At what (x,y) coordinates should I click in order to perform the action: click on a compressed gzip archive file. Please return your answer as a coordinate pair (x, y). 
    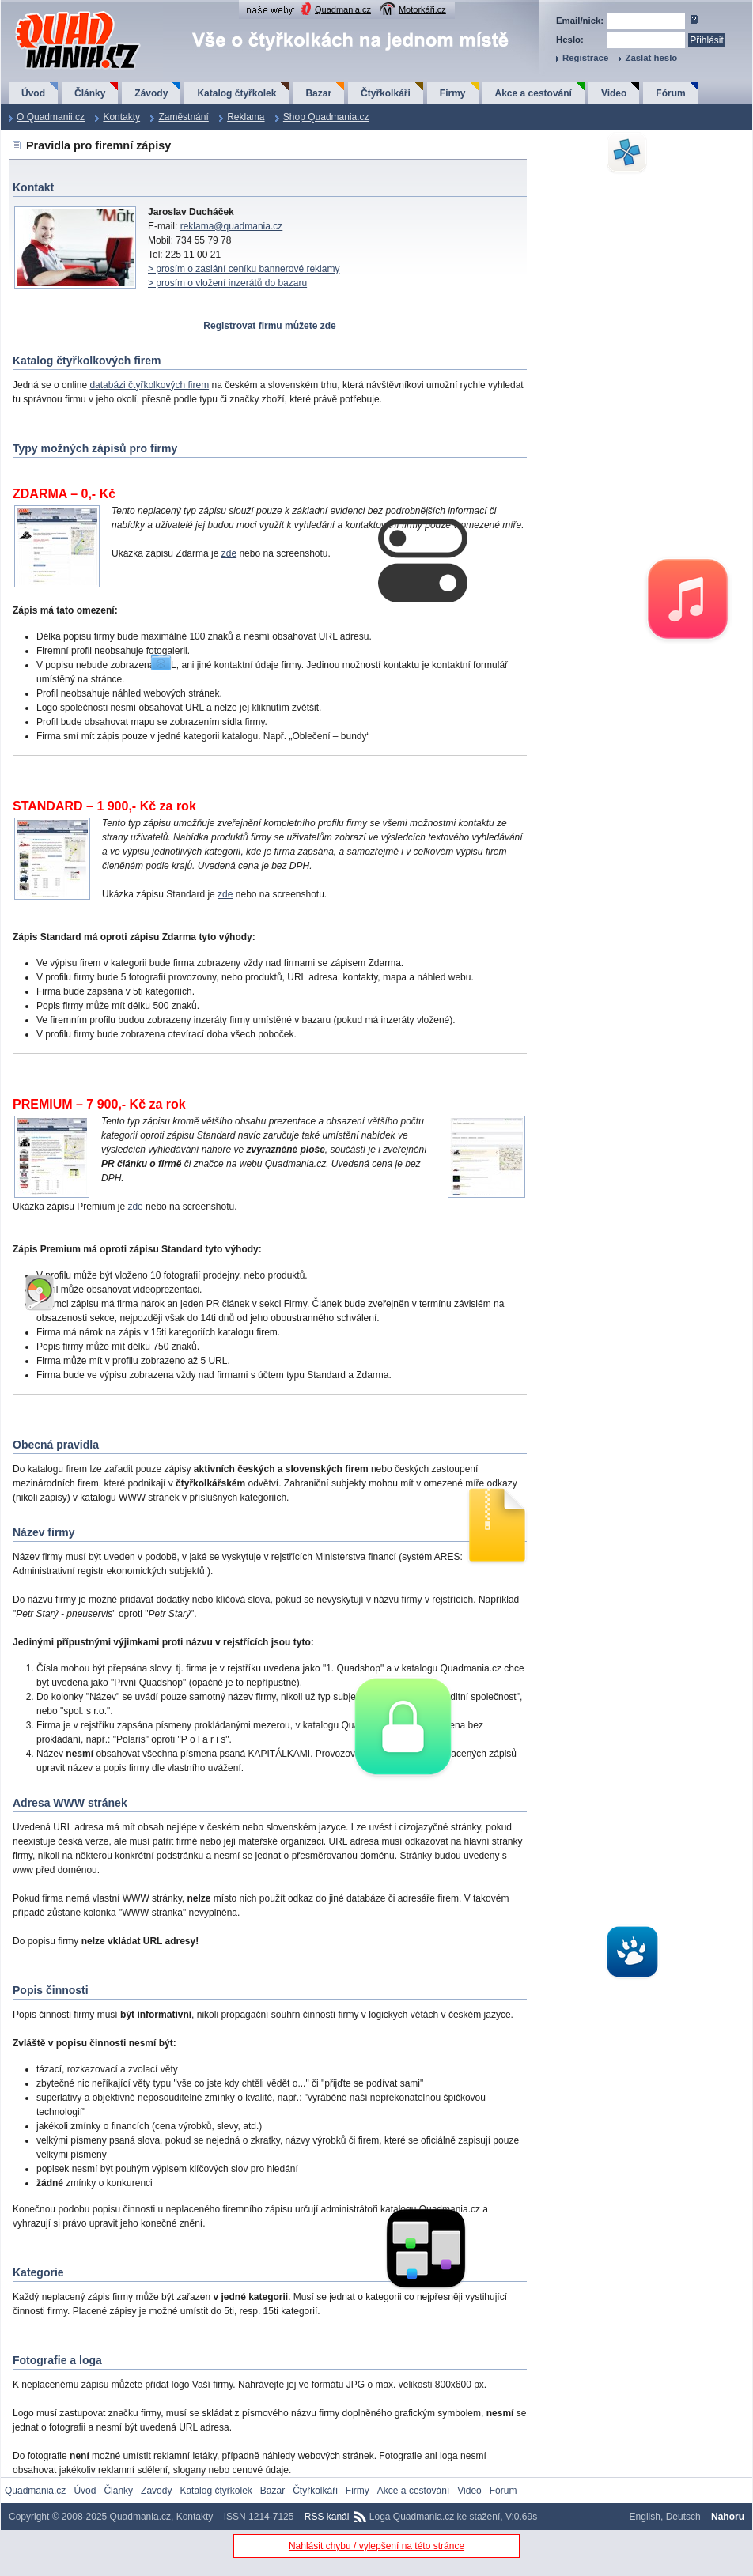
    Looking at the image, I should click on (497, 1526).